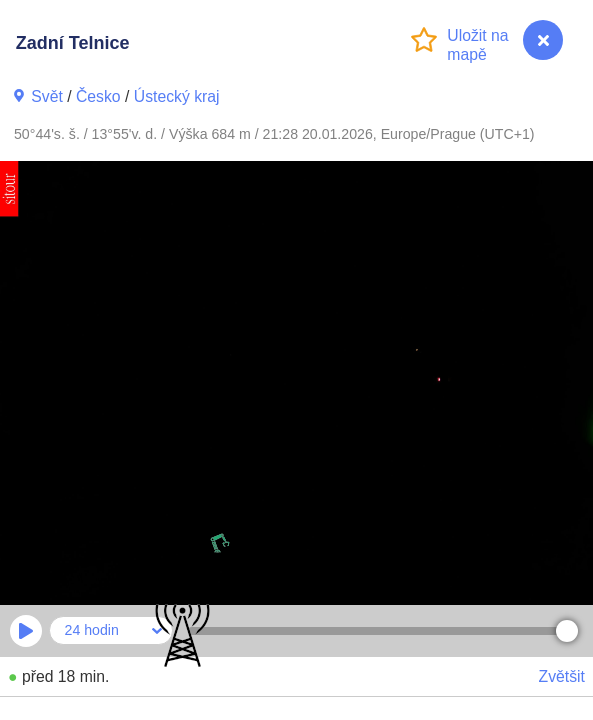  Describe the element at coordinates (182, 636) in the screenshot. I see `broadcast or transmit a signal` at that location.